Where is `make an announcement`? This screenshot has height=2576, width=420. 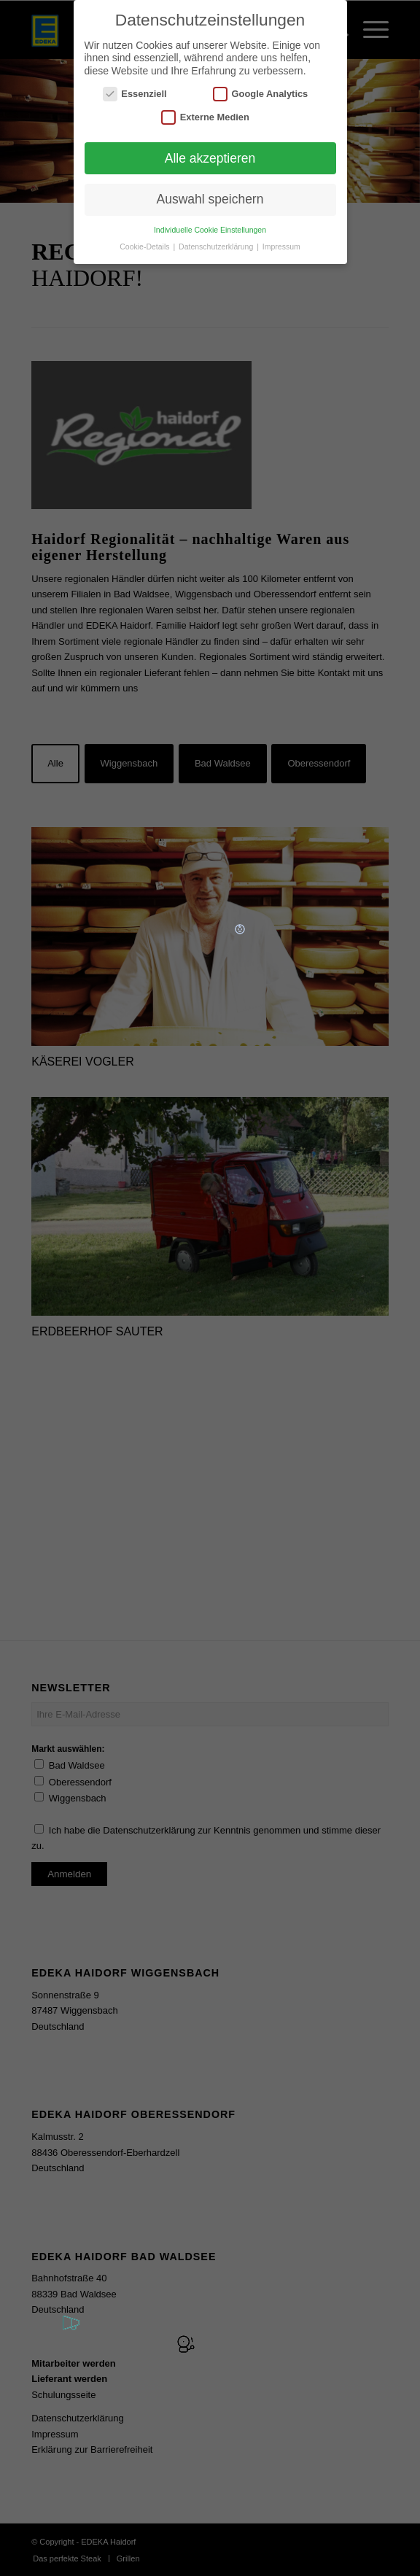
make an announcement is located at coordinates (70, 2323).